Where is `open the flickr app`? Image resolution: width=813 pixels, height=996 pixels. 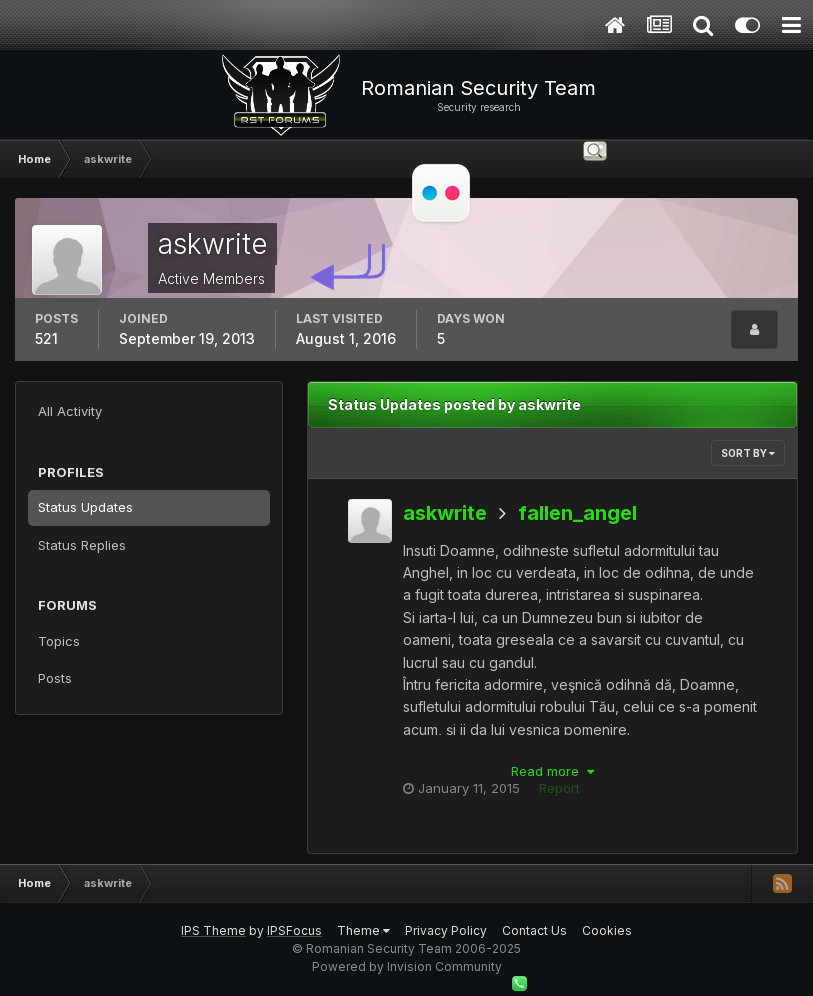
open the flickr app is located at coordinates (441, 193).